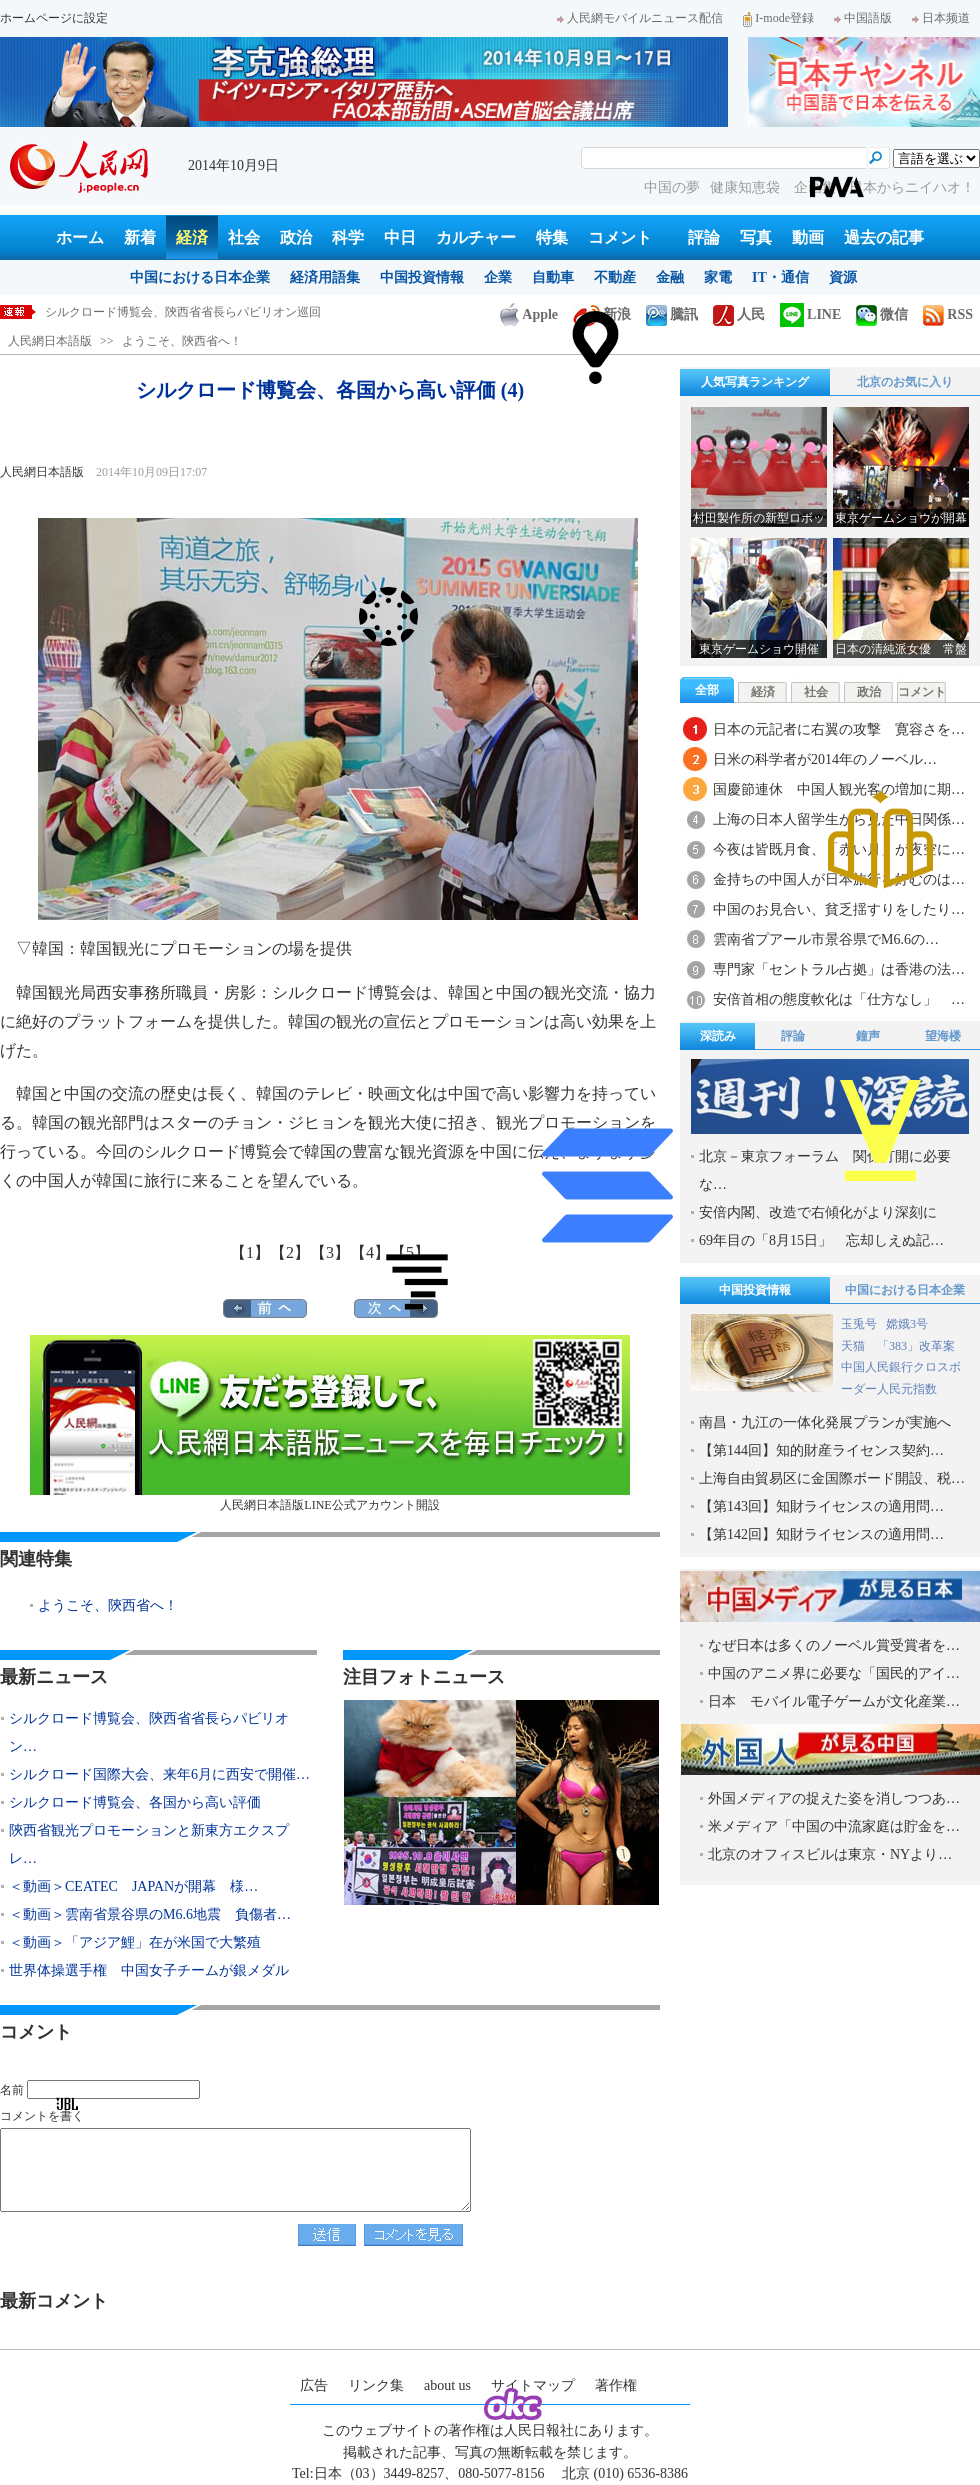 The image size is (980, 2485). What do you see at coordinates (880, 1130) in the screenshot?
I see `visit viblo platform` at bounding box center [880, 1130].